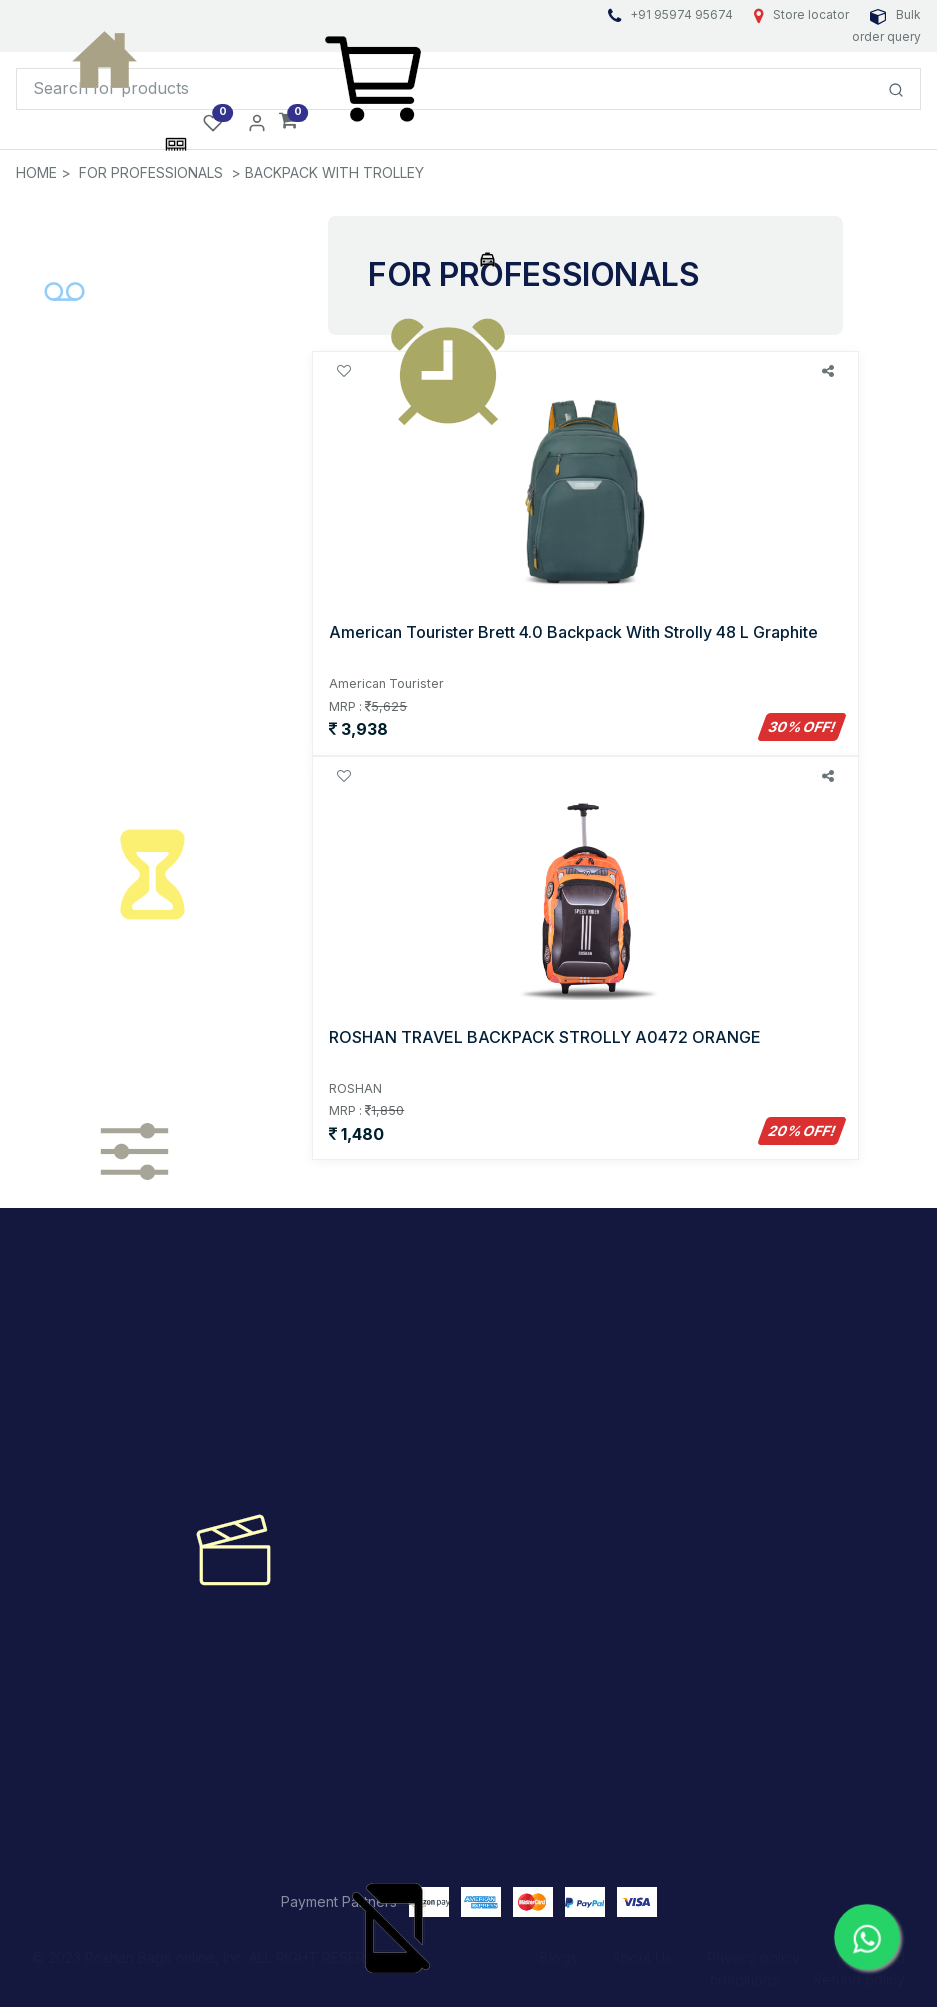 This screenshot has width=937, height=2007. I want to click on request a taxi or rideshare, so click(487, 259).